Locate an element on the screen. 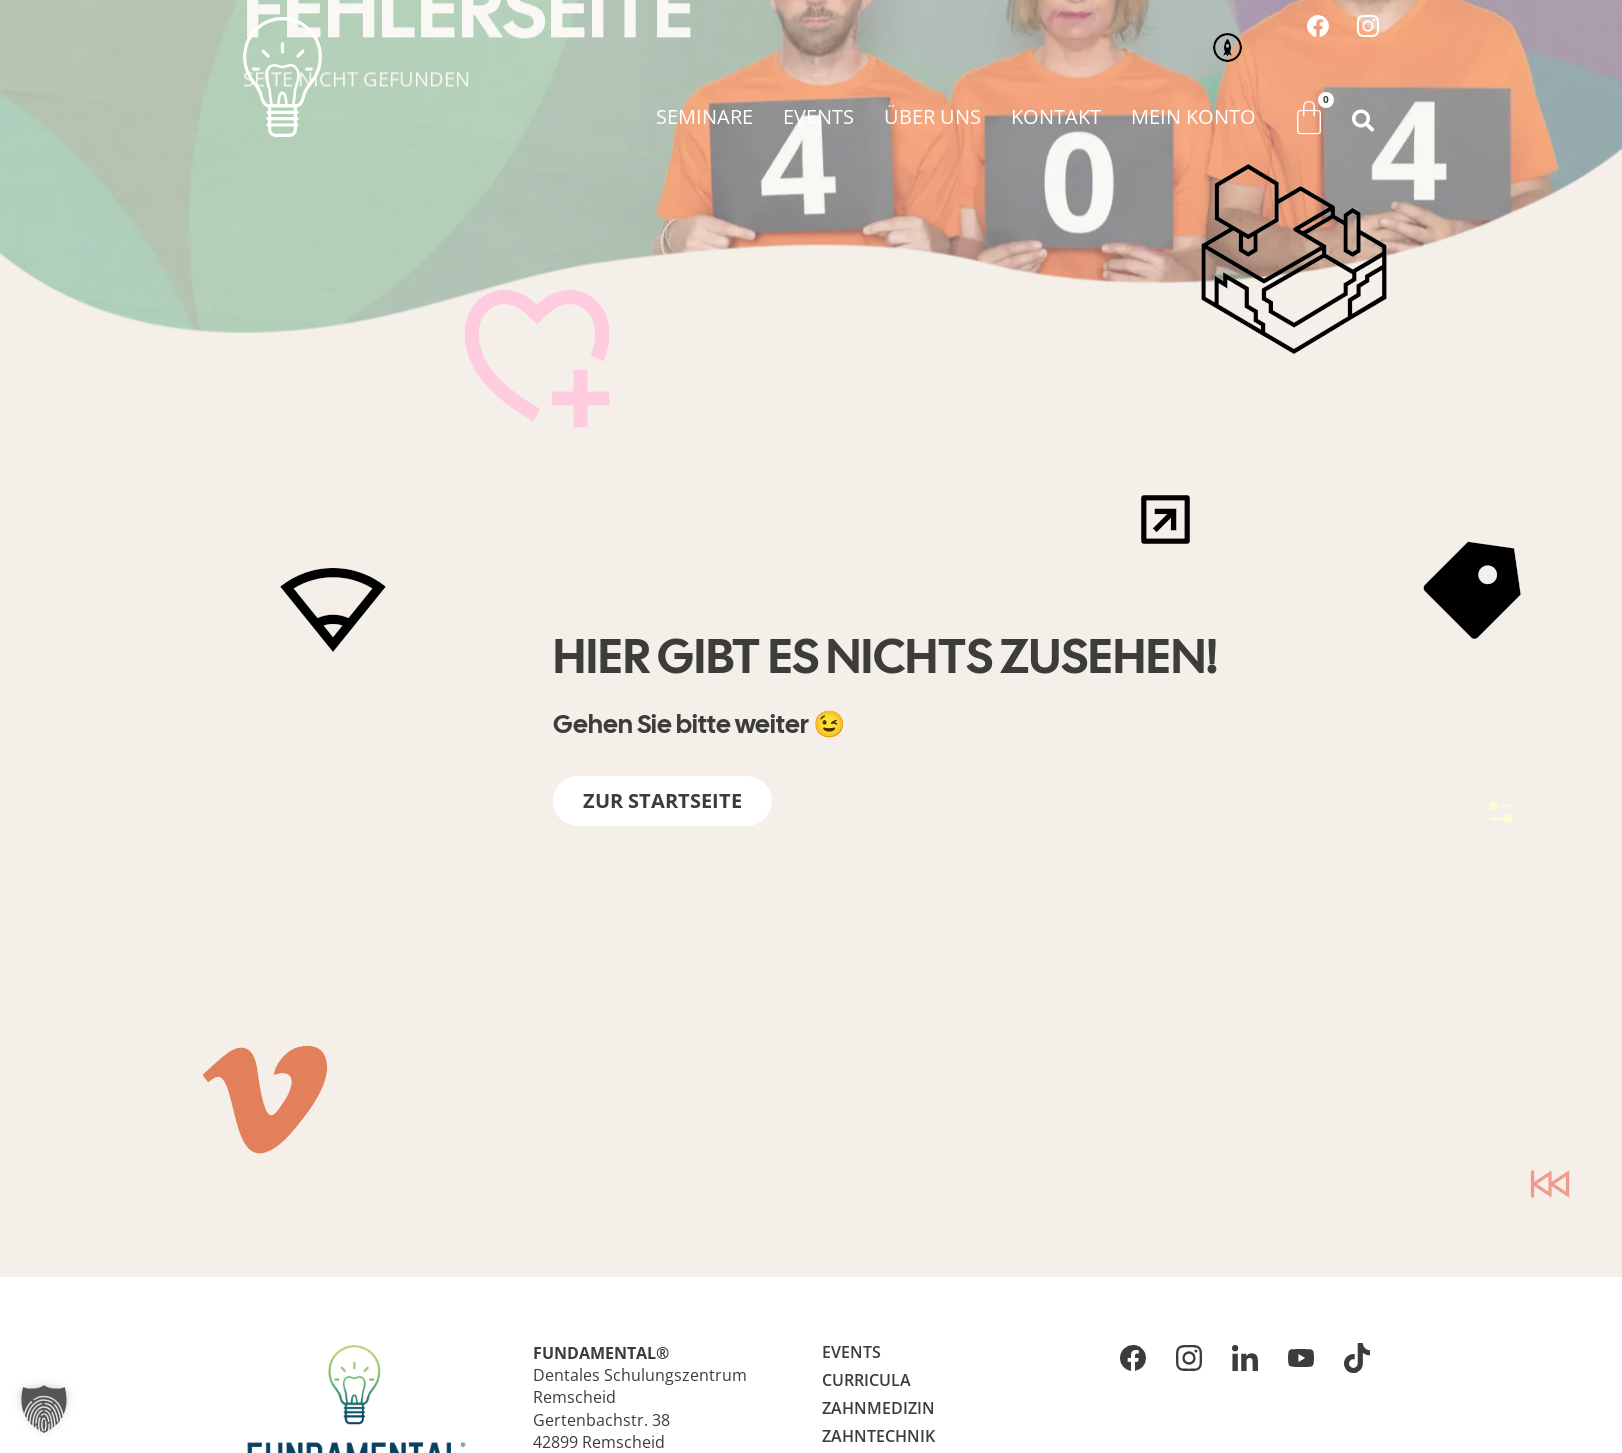 The height and width of the screenshot is (1453, 1622). visit proto.io website or app is located at coordinates (1227, 47).